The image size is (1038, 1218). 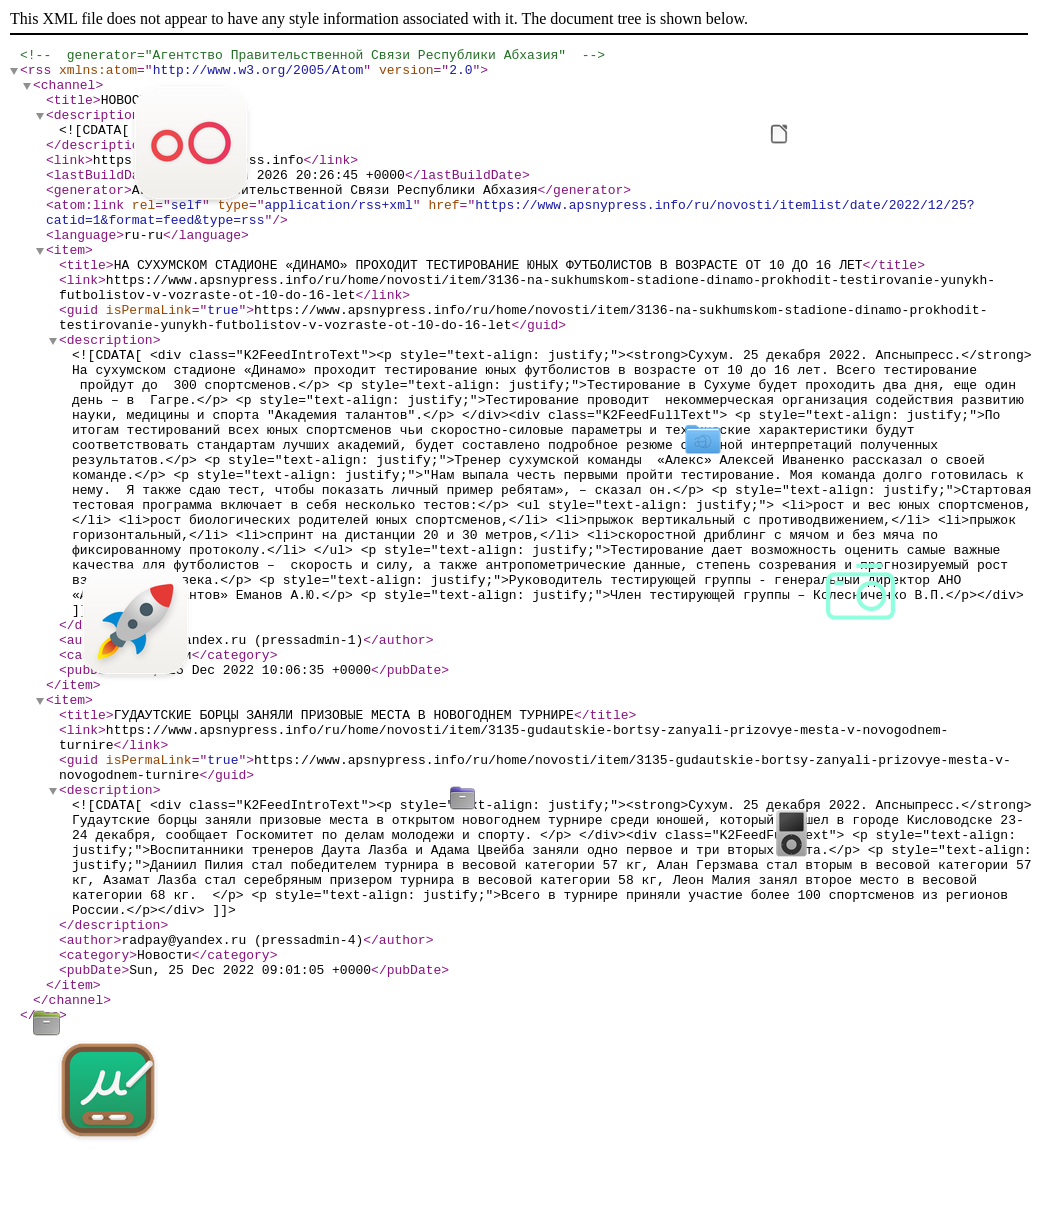 I want to click on open photo management app, so click(x=860, y=589).